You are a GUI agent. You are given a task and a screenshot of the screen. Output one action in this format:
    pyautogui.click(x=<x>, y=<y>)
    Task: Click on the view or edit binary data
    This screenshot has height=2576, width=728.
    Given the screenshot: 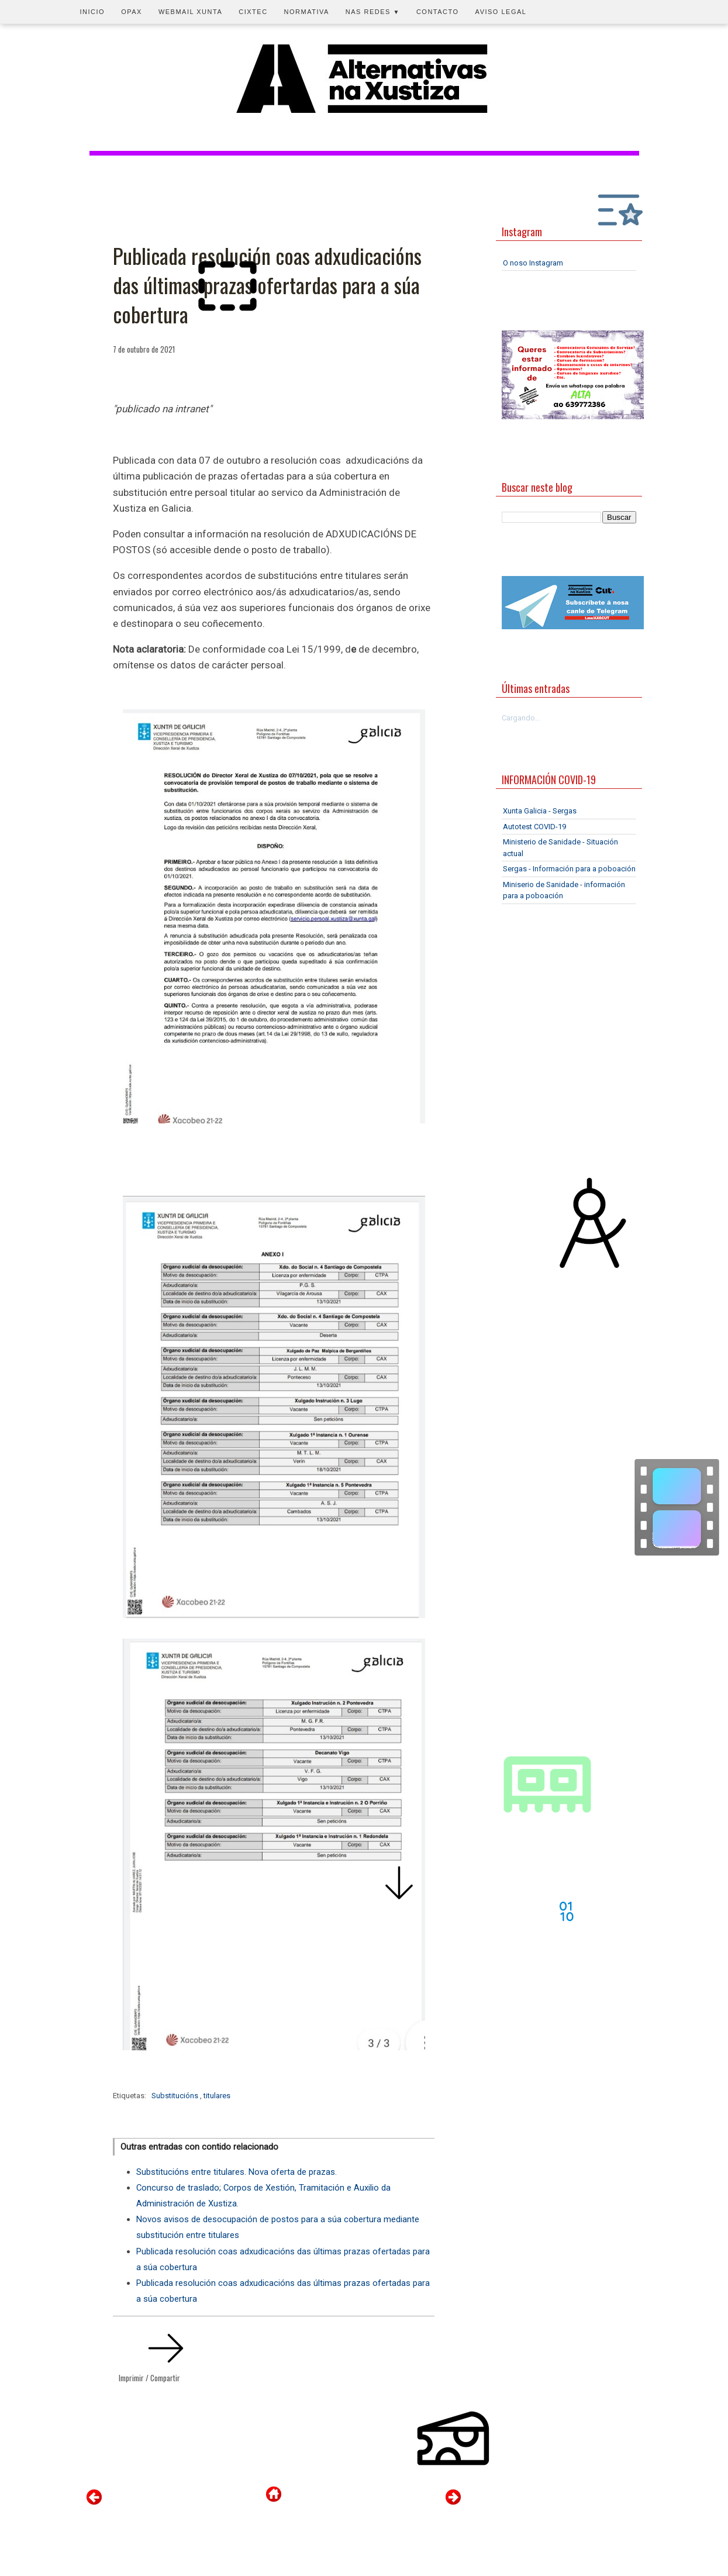 What is the action you would take?
    pyautogui.click(x=566, y=1911)
    